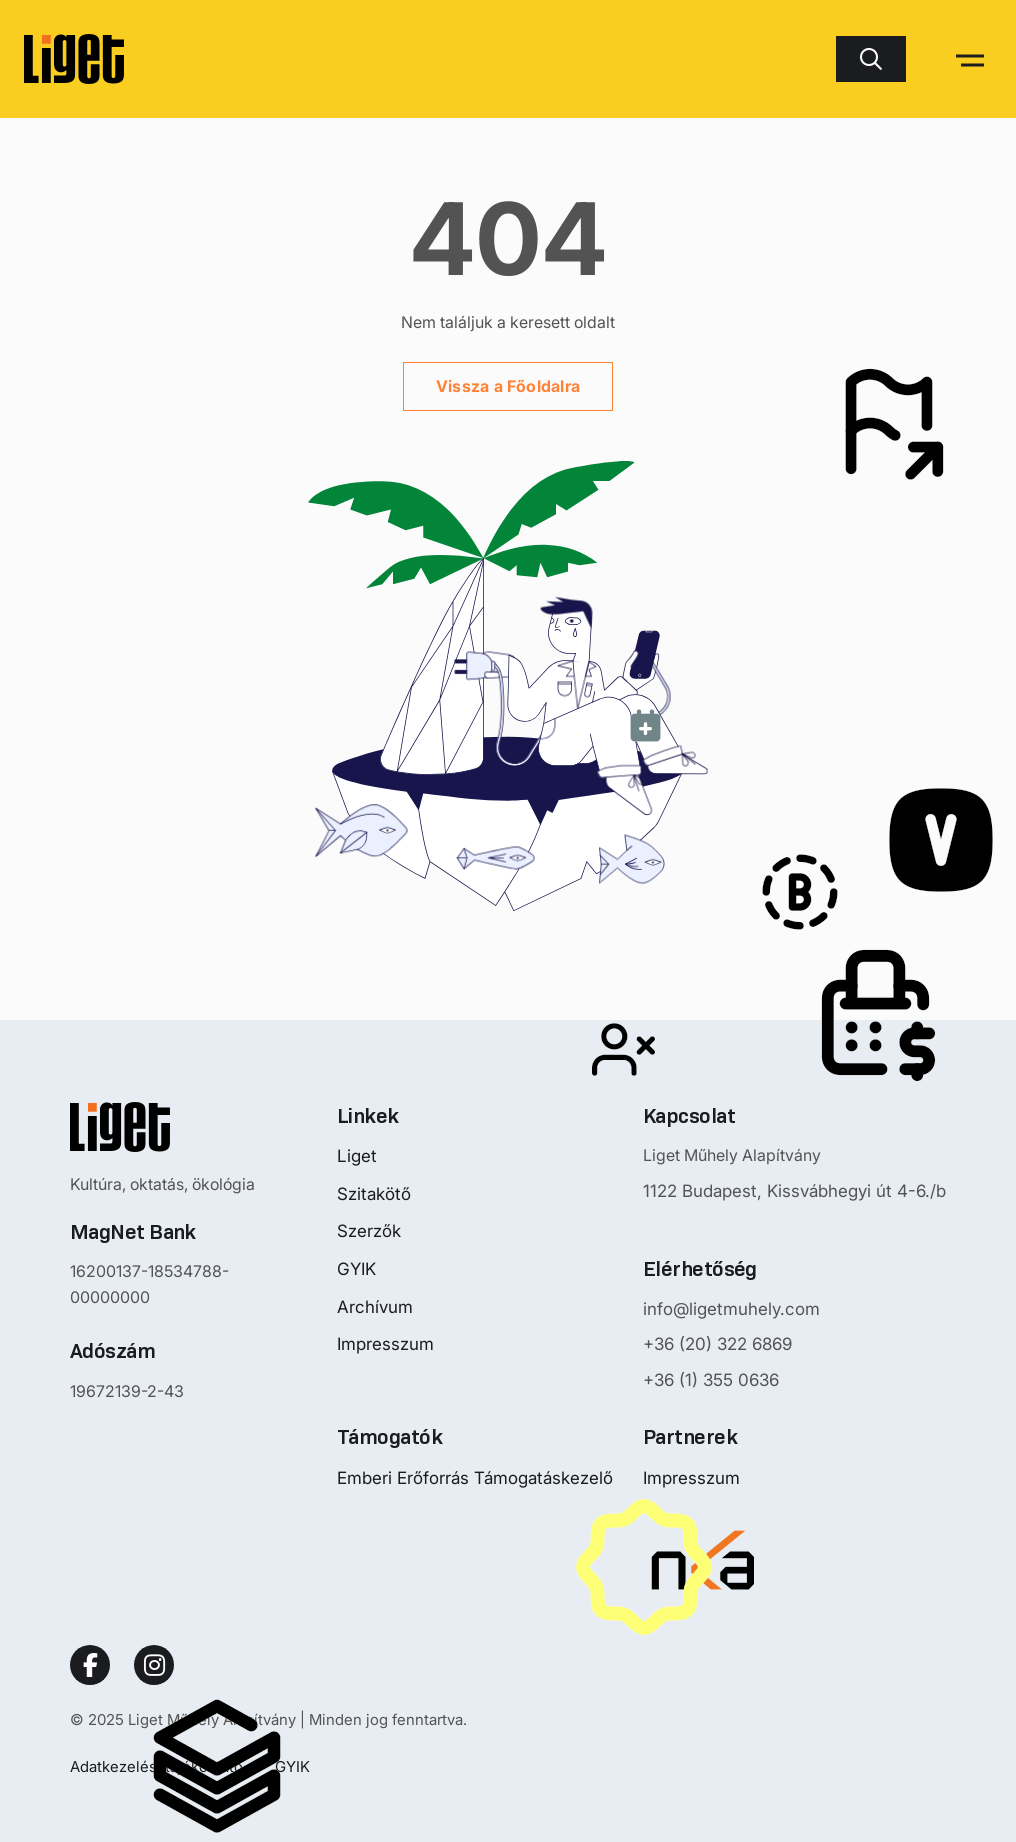 The height and width of the screenshot is (1842, 1016). I want to click on remove a user from your contacts, so click(623, 1049).